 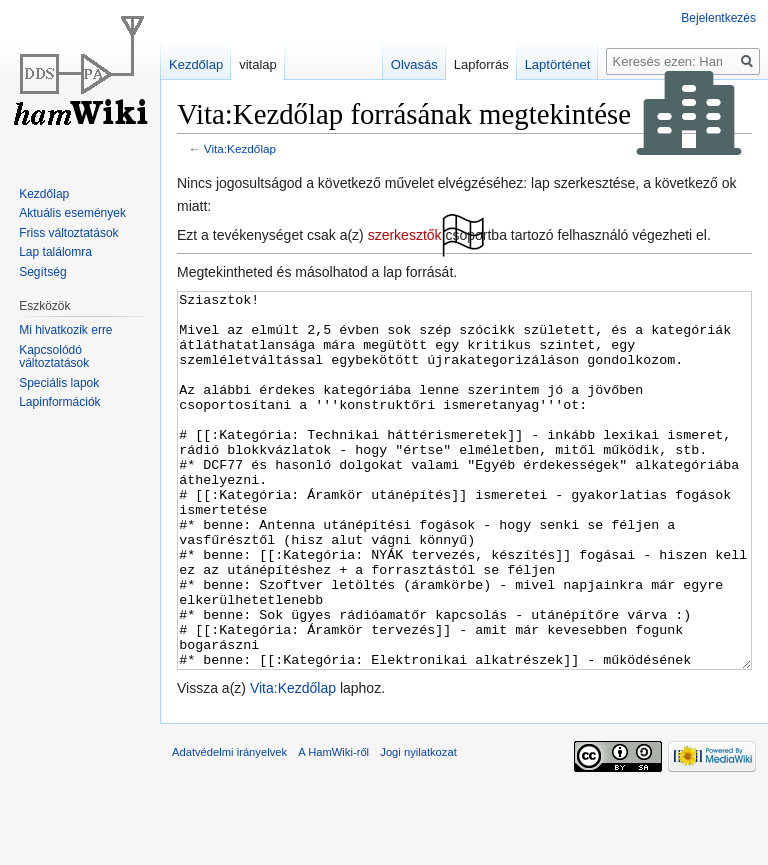 What do you see at coordinates (461, 234) in the screenshot?
I see `indicates finish line or completion of a task` at bounding box center [461, 234].